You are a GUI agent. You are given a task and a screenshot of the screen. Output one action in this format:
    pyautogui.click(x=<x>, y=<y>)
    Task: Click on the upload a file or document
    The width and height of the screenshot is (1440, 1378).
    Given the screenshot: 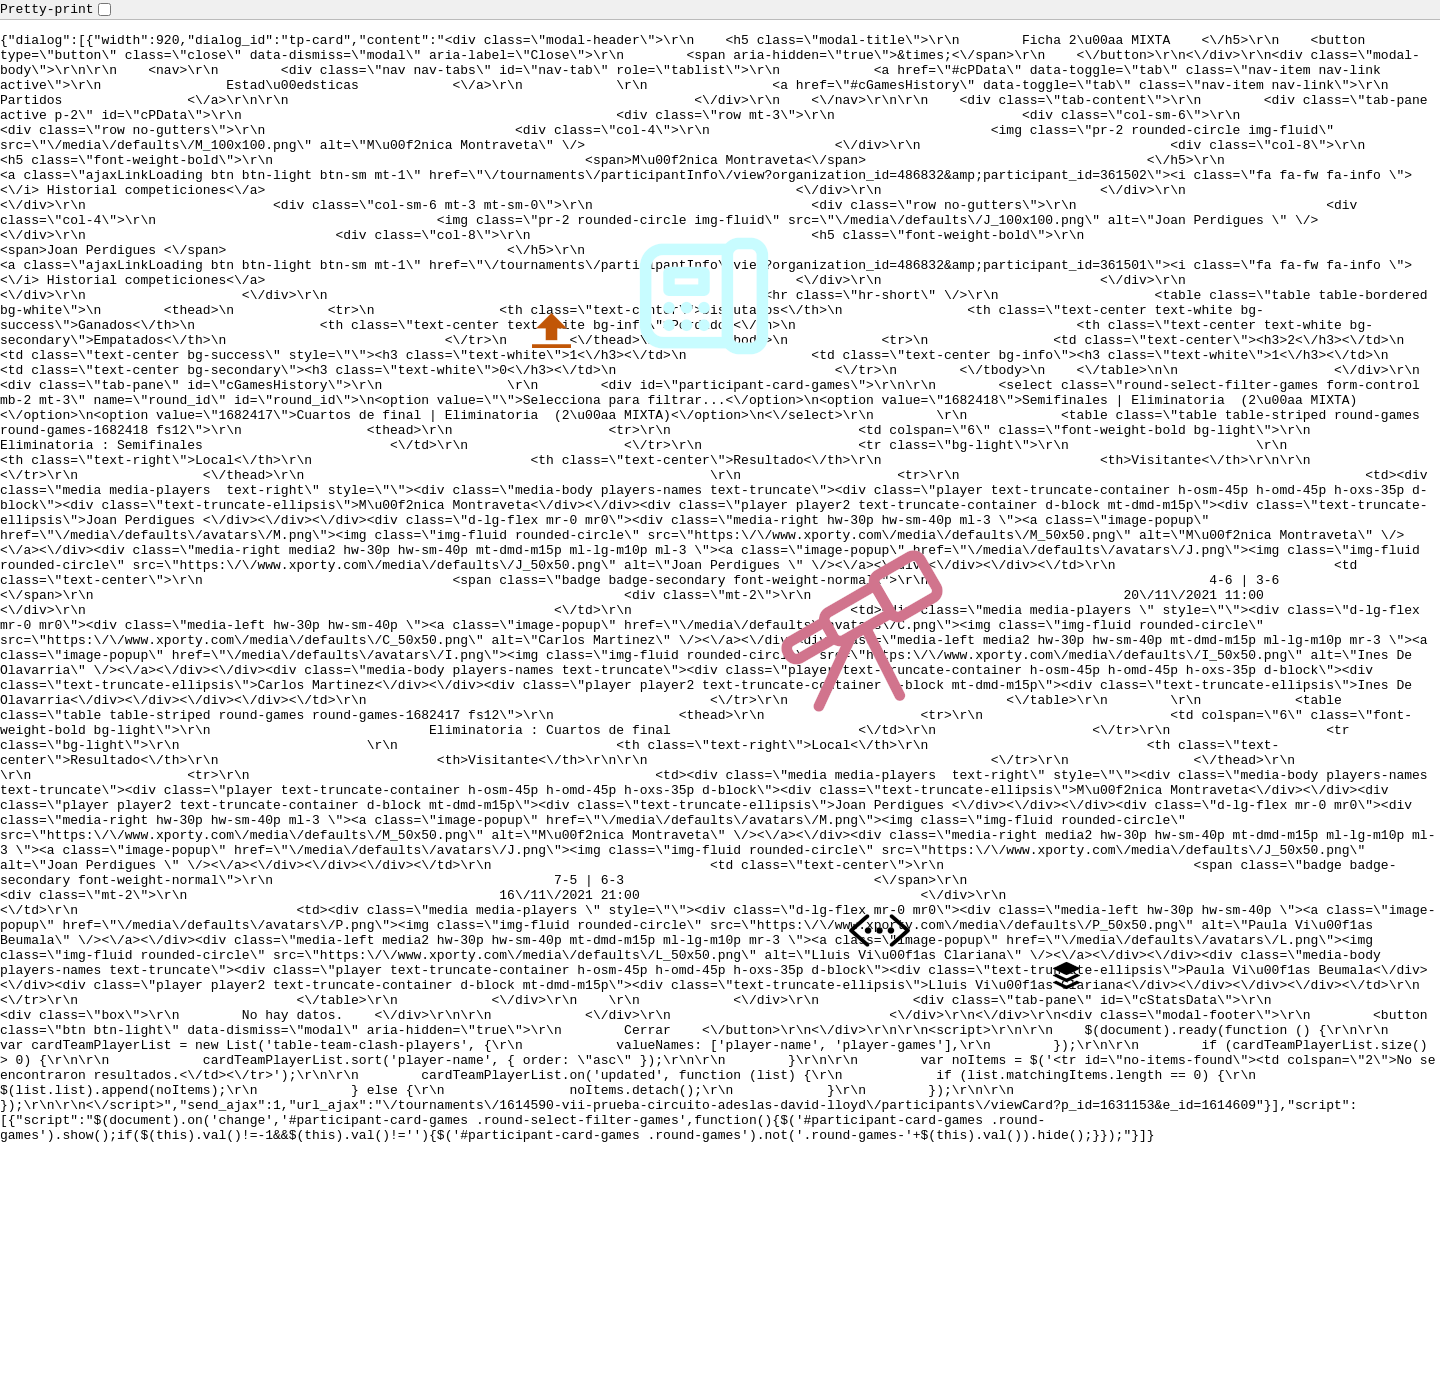 What is the action you would take?
    pyautogui.click(x=551, y=328)
    